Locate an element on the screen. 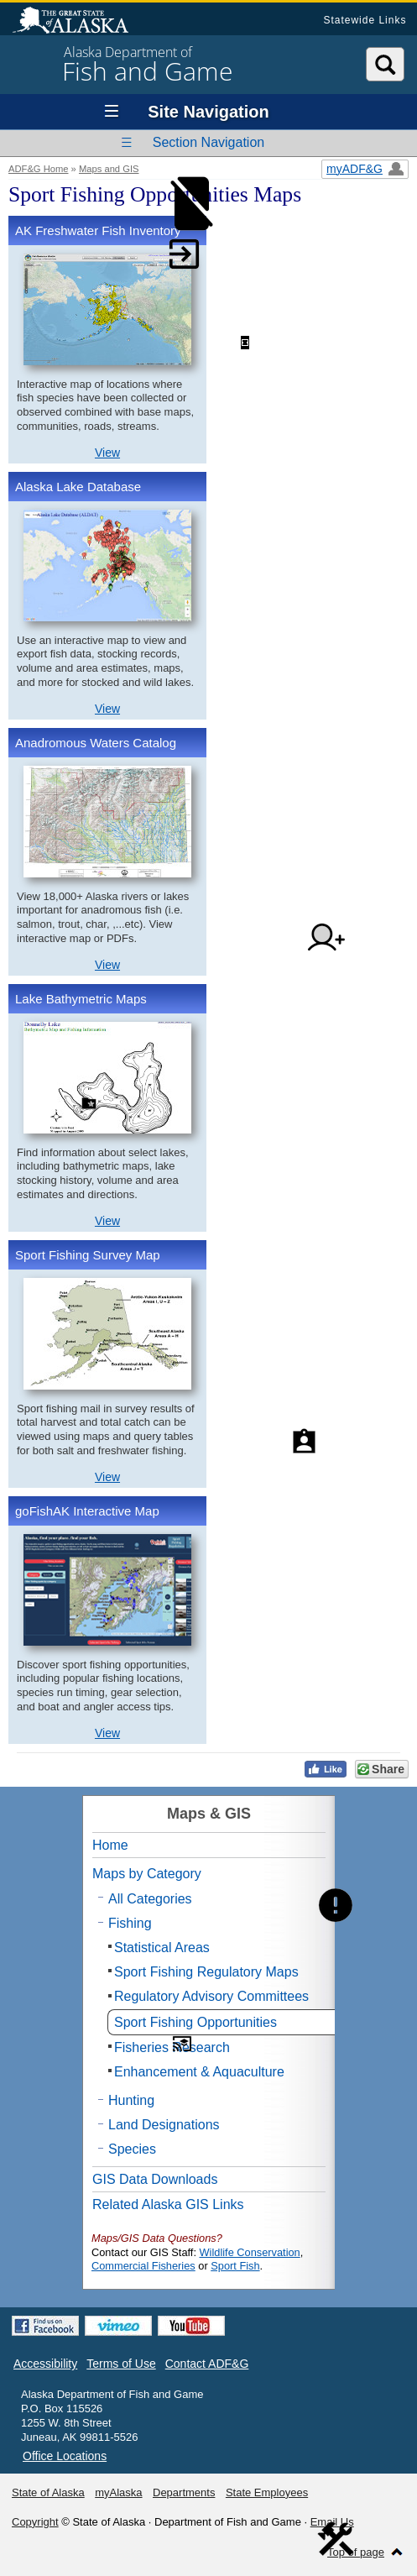 The width and height of the screenshot is (417, 2576). access your starred or favorite files is located at coordinates (89, 1103).